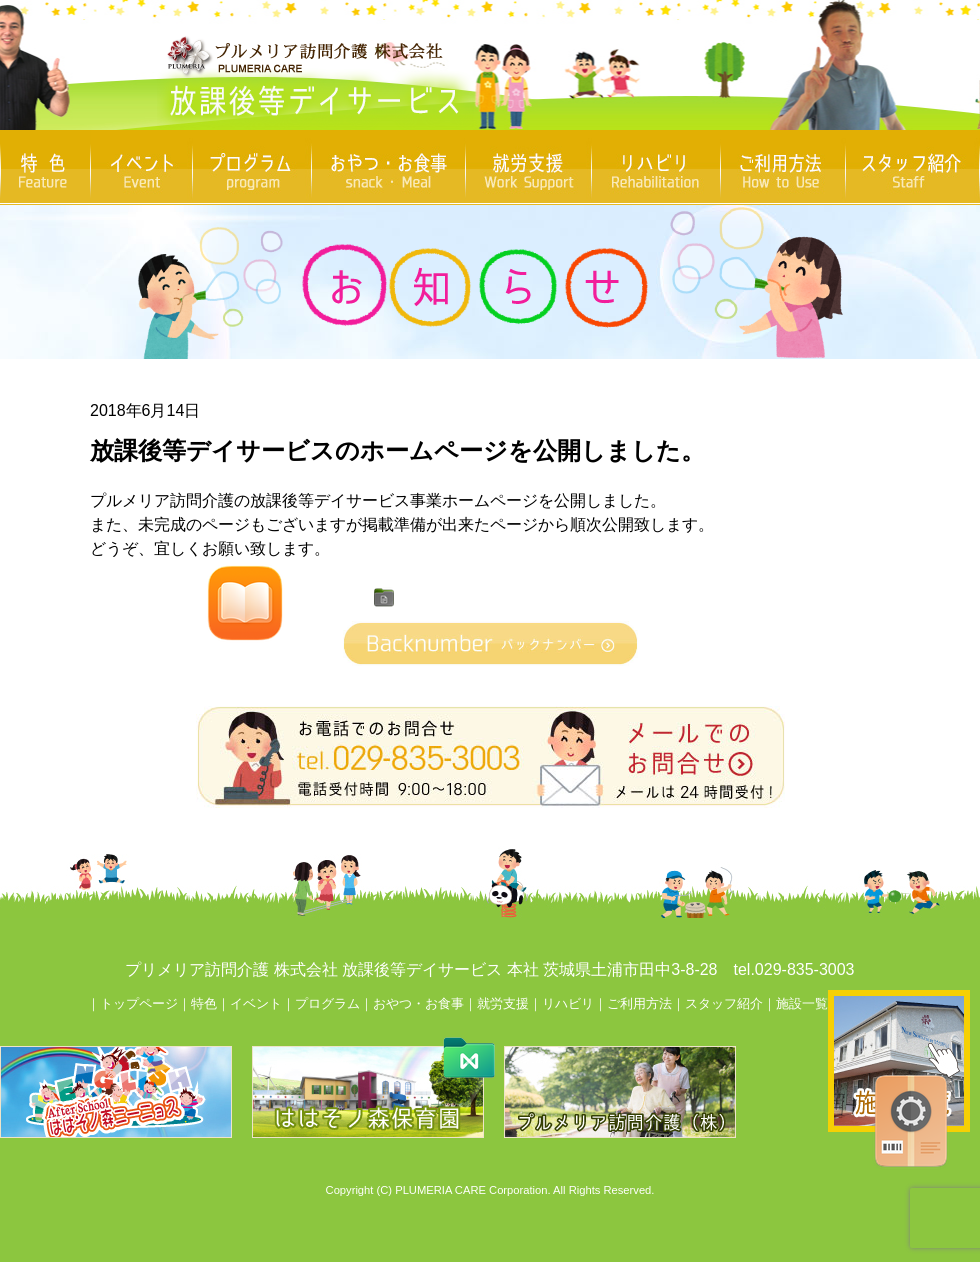 This screenshot has height=1262, width=980. I want to click on indicates package manager is processing, so click(911, 1121).